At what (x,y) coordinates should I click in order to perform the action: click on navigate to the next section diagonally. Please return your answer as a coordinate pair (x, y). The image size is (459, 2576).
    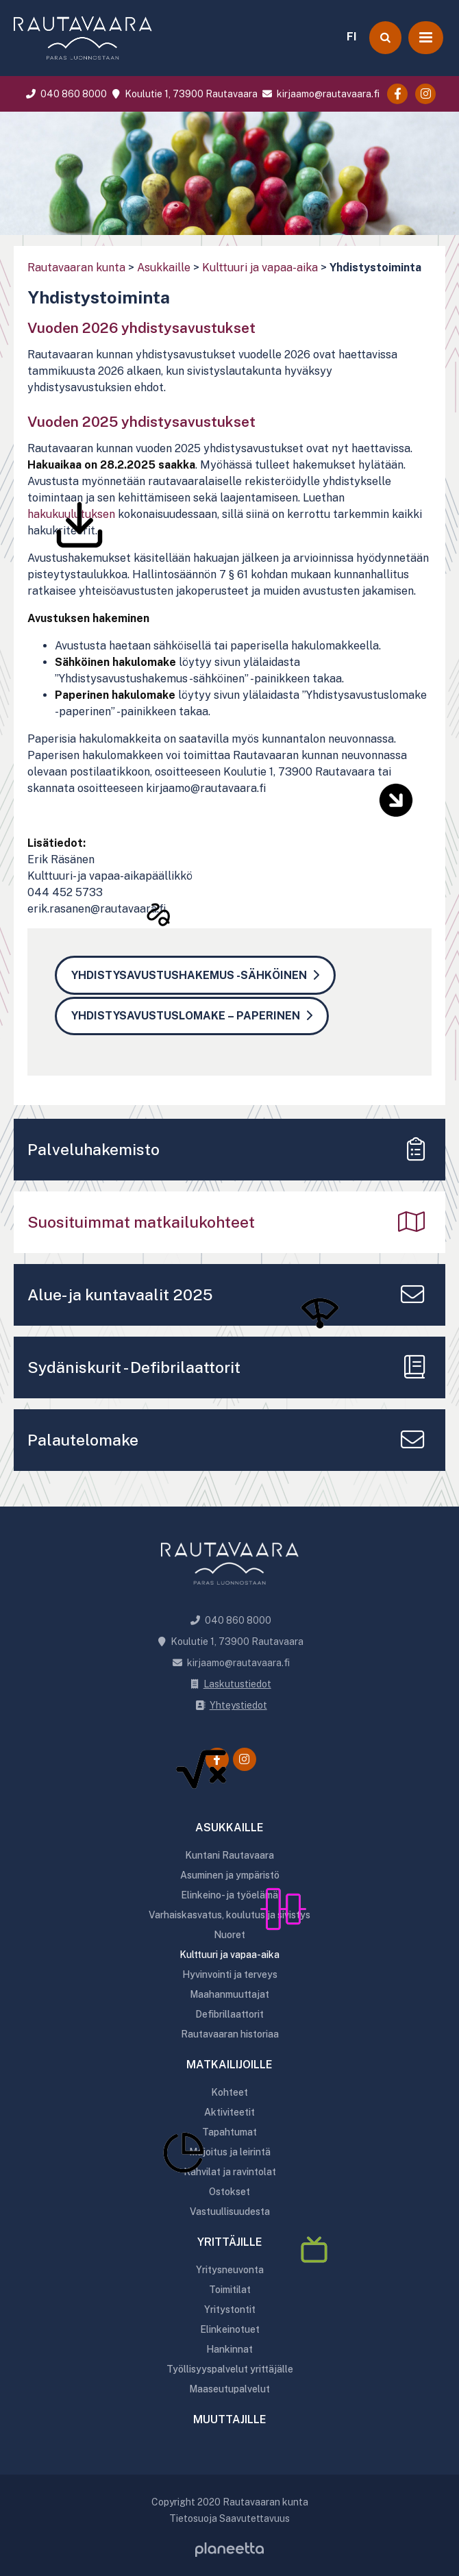
    Looking at the image, I should click on (396, 800).